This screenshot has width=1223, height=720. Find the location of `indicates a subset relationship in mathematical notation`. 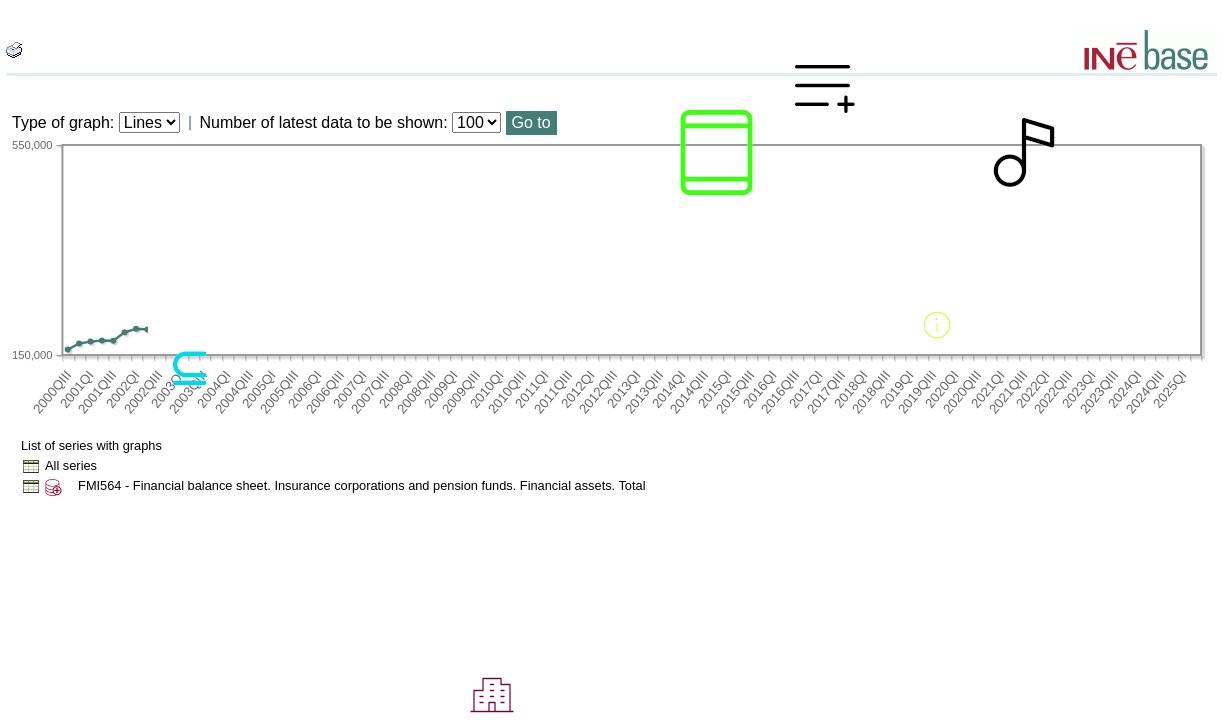

indicates a subset relationship in mathematical notation is located at coordinates (190, 367).